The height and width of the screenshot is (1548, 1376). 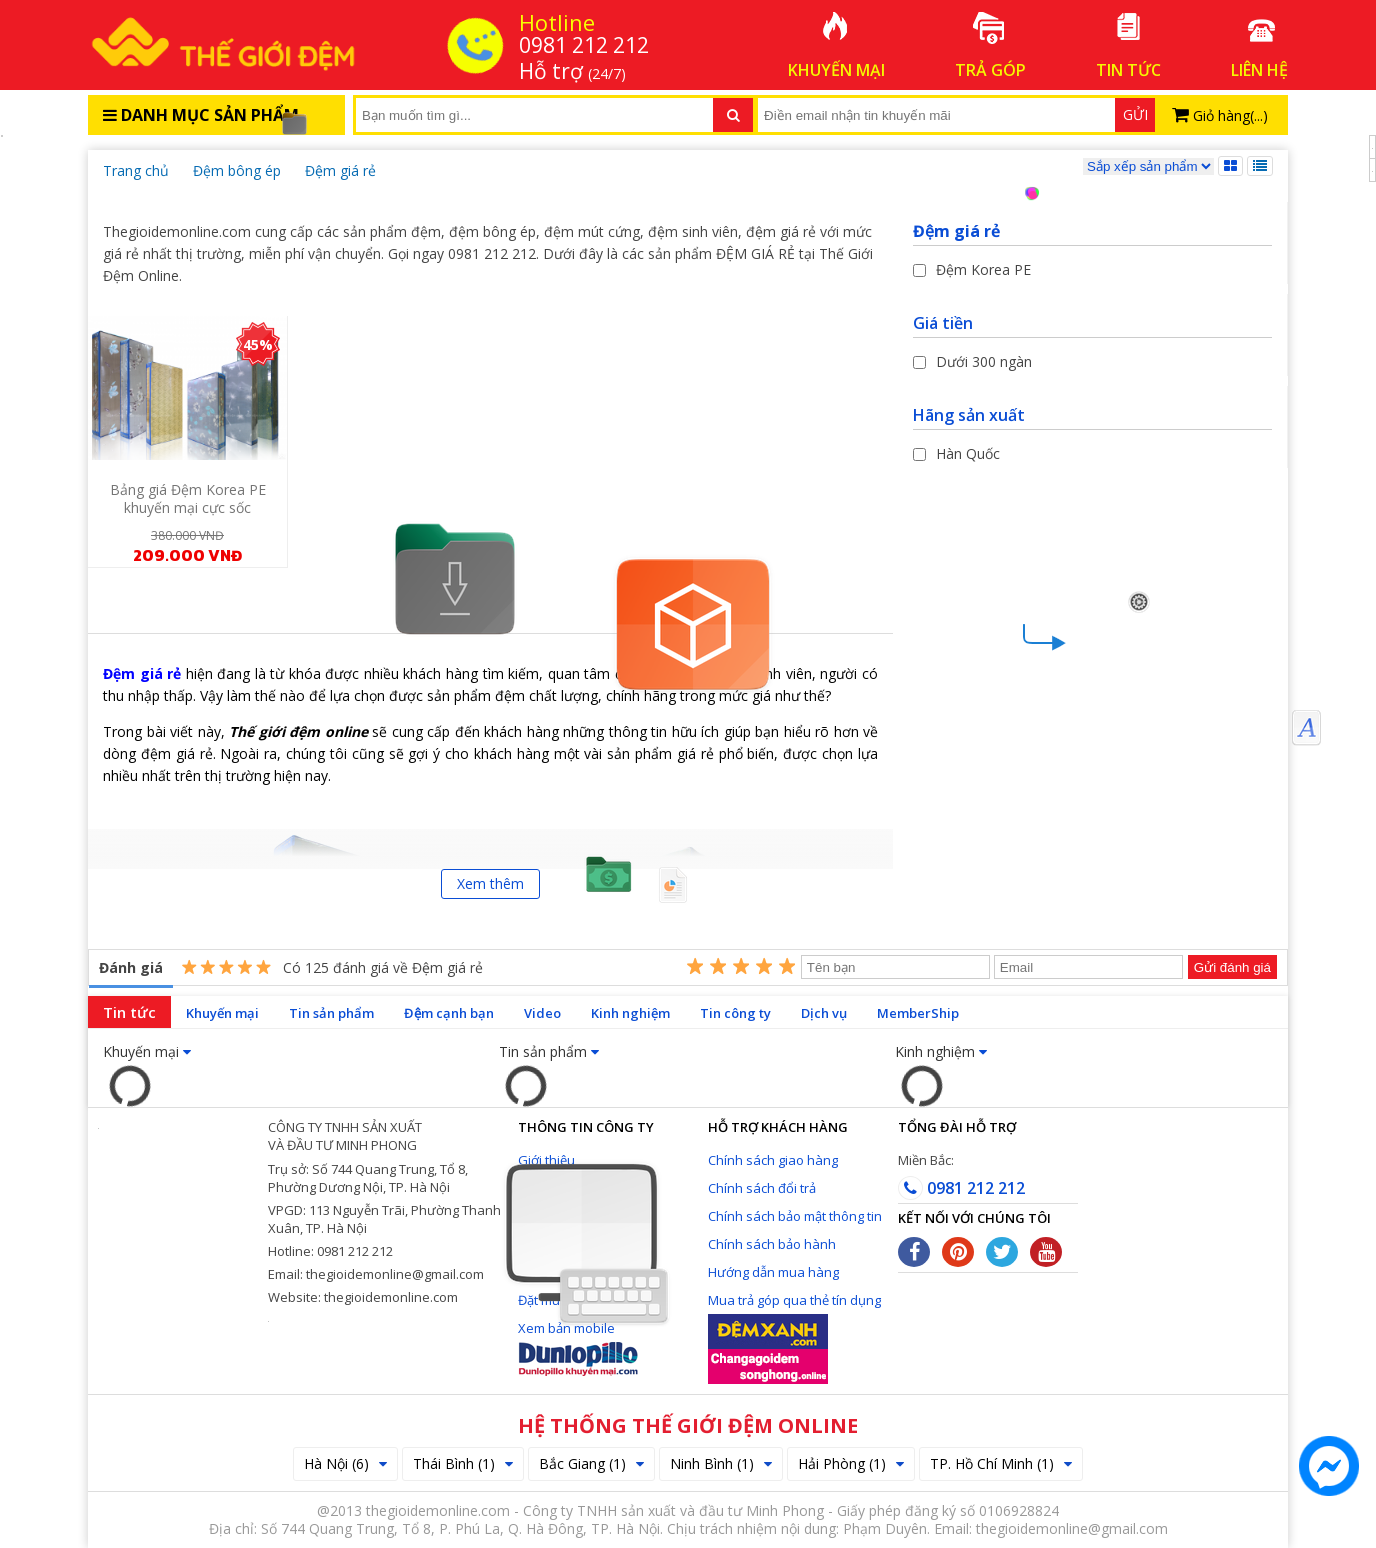 What do you see at coordinates (1306, 727) in the screenshot?
I see `open a font file` at bounding box center [1306, 727].